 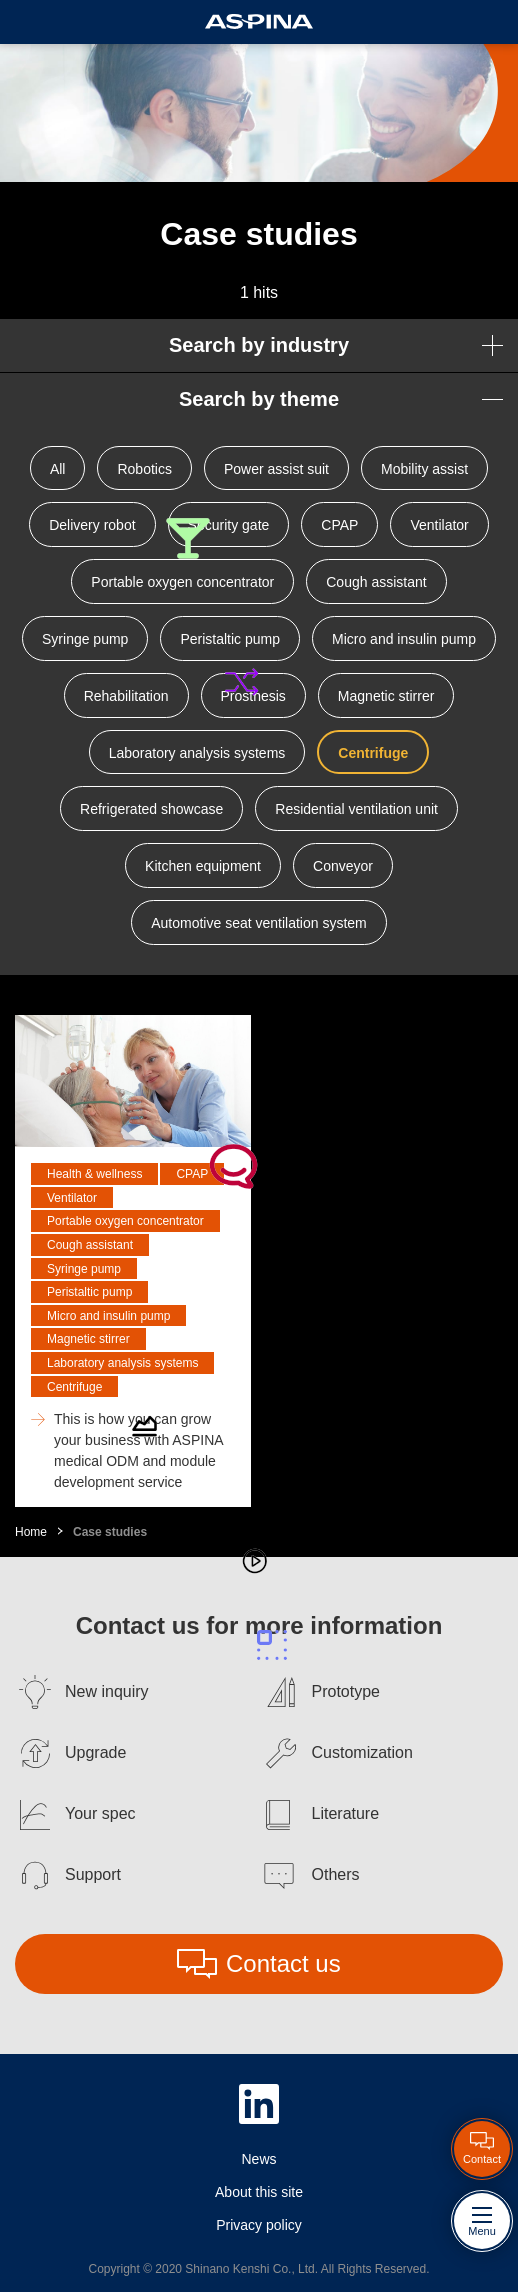 What do you see at coordinates (272, 1645) in the screenshot?
I see `align content to top-left corner` at bounding box center [272, 1645].